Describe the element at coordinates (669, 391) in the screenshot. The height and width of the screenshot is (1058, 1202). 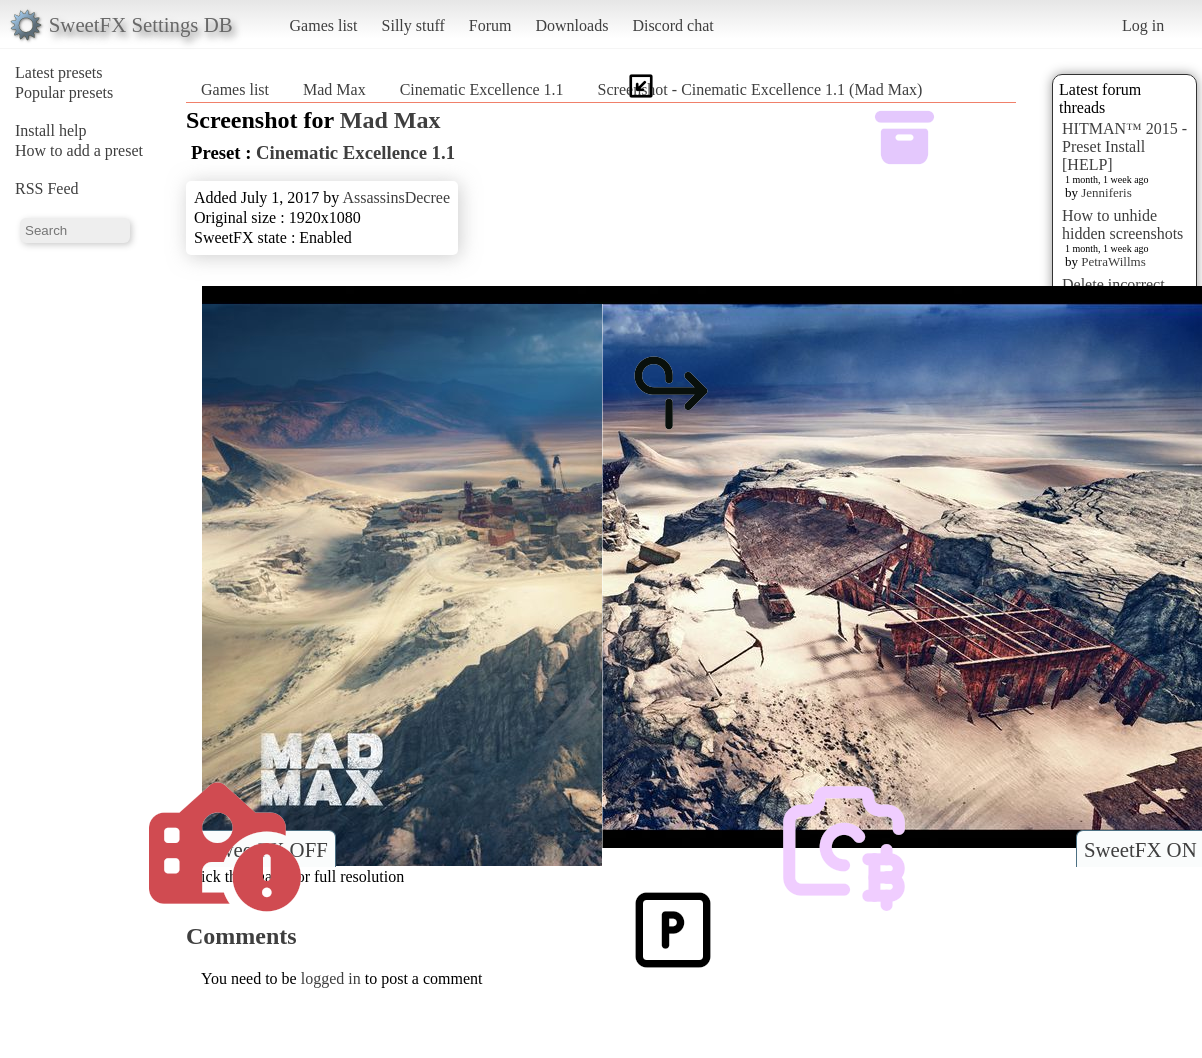
I see `redo or repeat the last action` at that location.